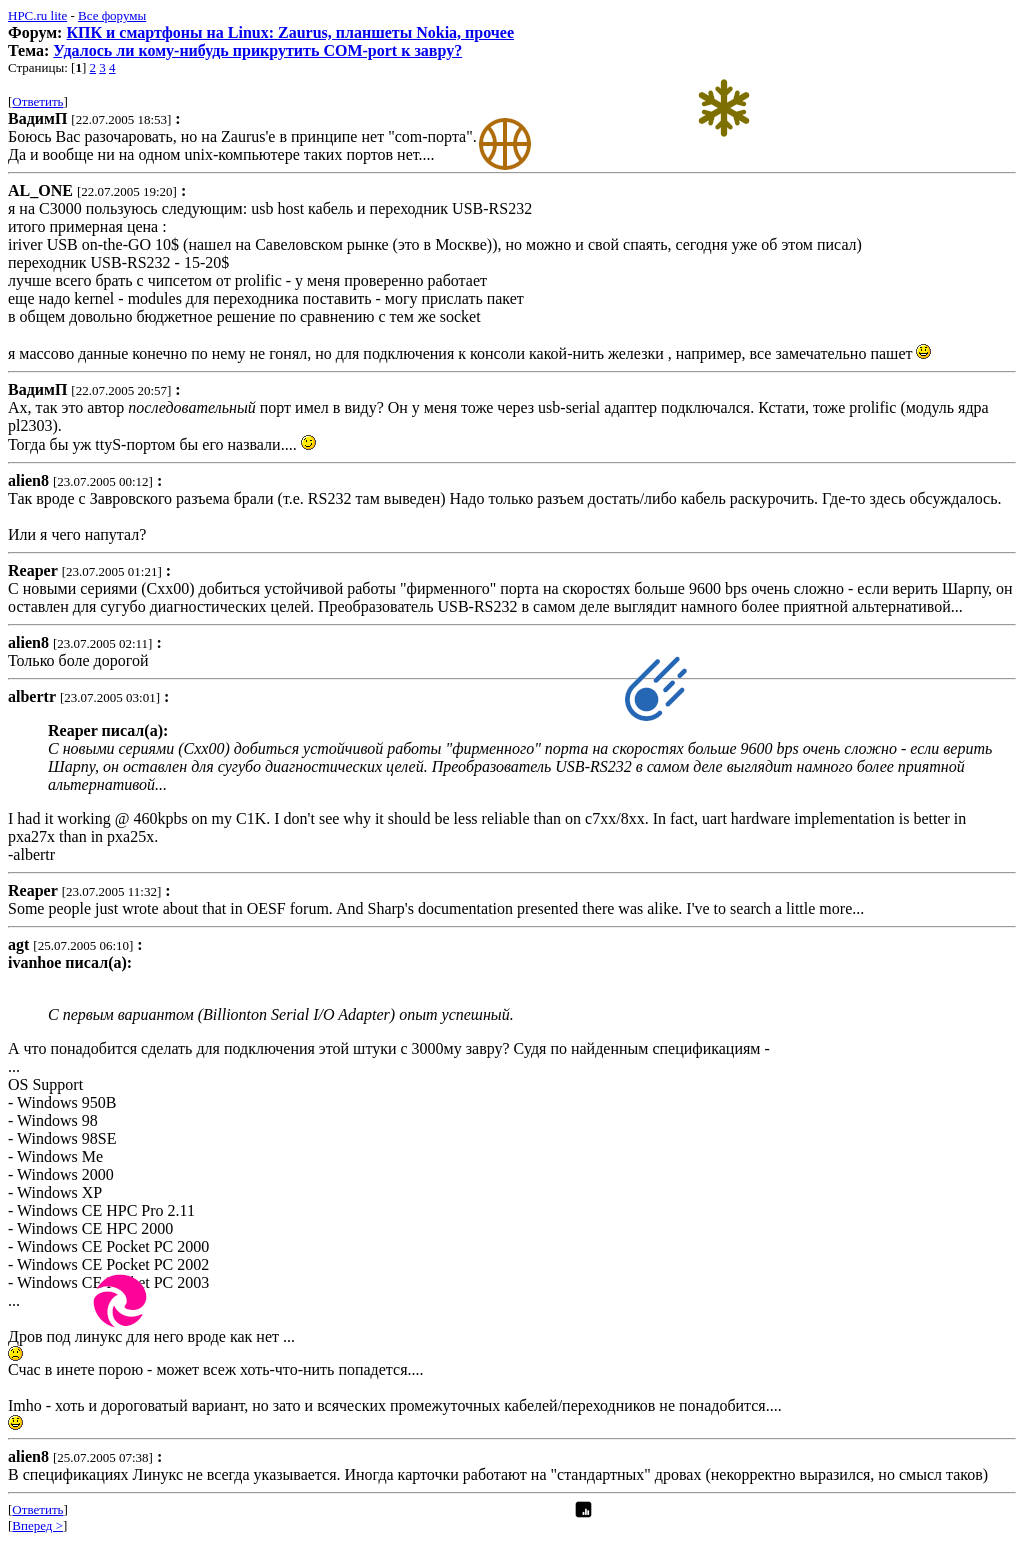 This screenshot has width=1024, height=1542. What do you see at coordinates (724, 108) in the screenshot?
I see `activate cooling or air conditioning mode` at bounding box center [724, 108].